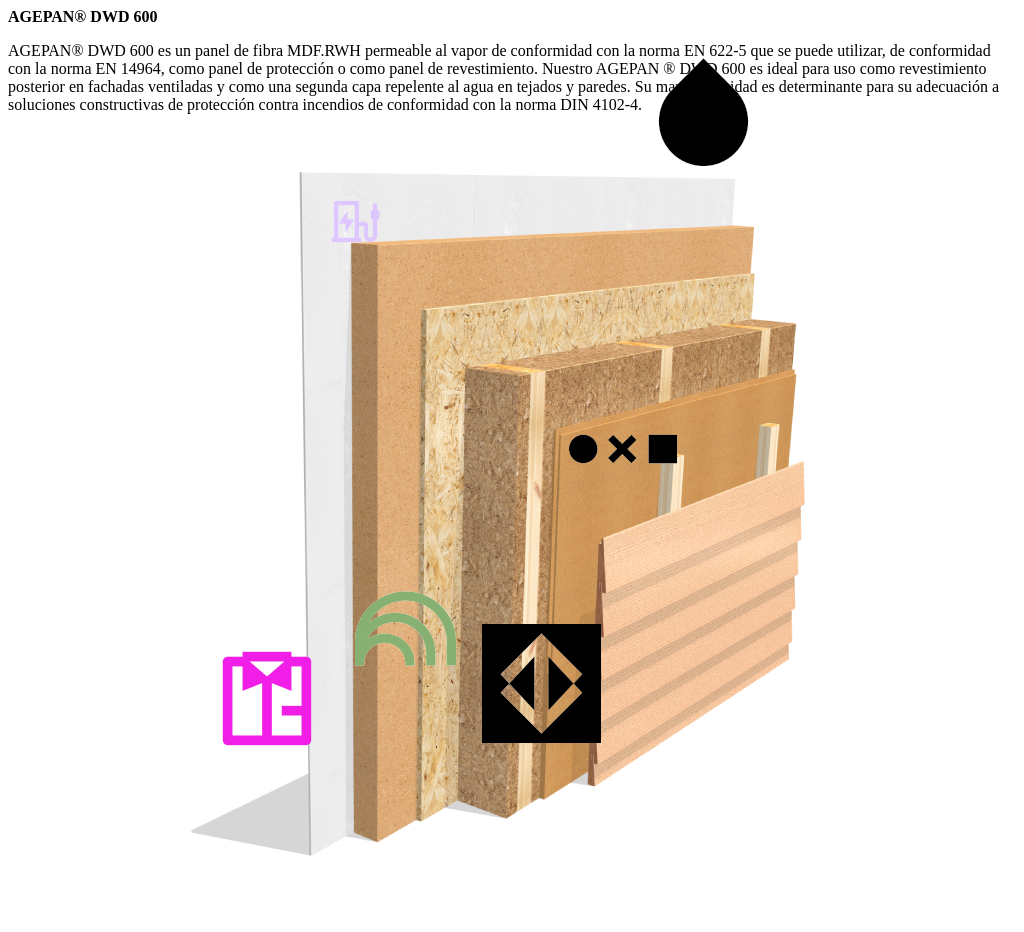  What do you see at coordinates (405, 628) in the screenshot?
I see `open NotebookLM app` at bounding box center [405, 628].